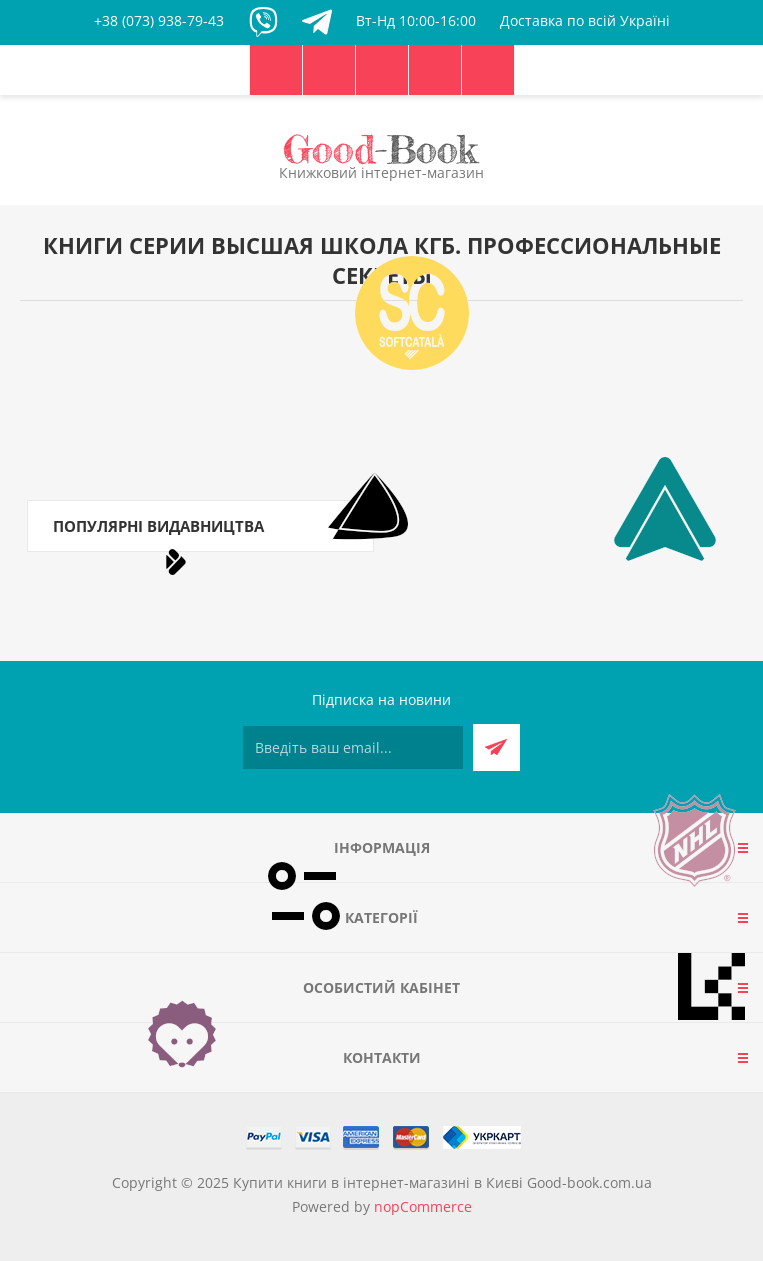 This screenshot has width=763, height=1261. Describe the element at coordinates (182, 1034) in the screenshot. I see `open HedgeDoc collaborative markdown editor` at that location.